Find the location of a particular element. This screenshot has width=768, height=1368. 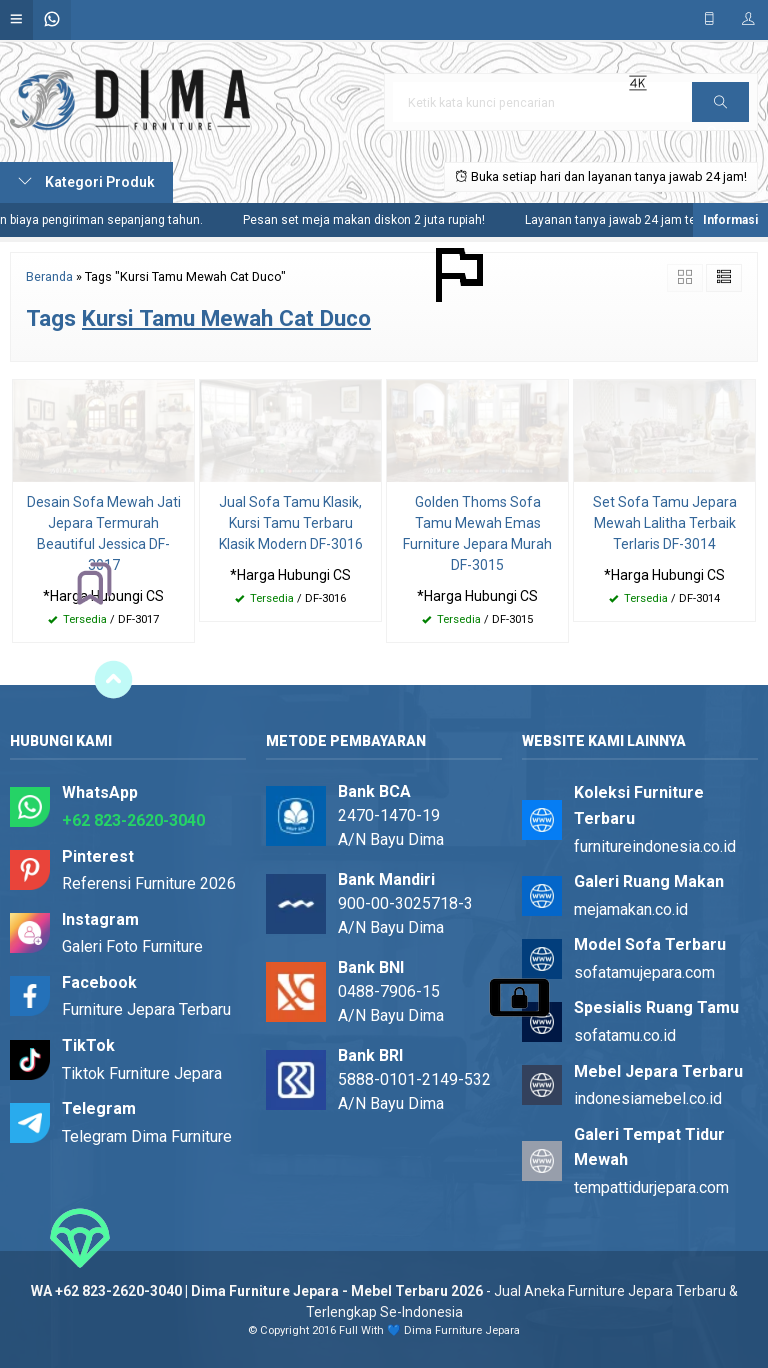

access emergency or backup support options is located at coordinates (80, 1238).